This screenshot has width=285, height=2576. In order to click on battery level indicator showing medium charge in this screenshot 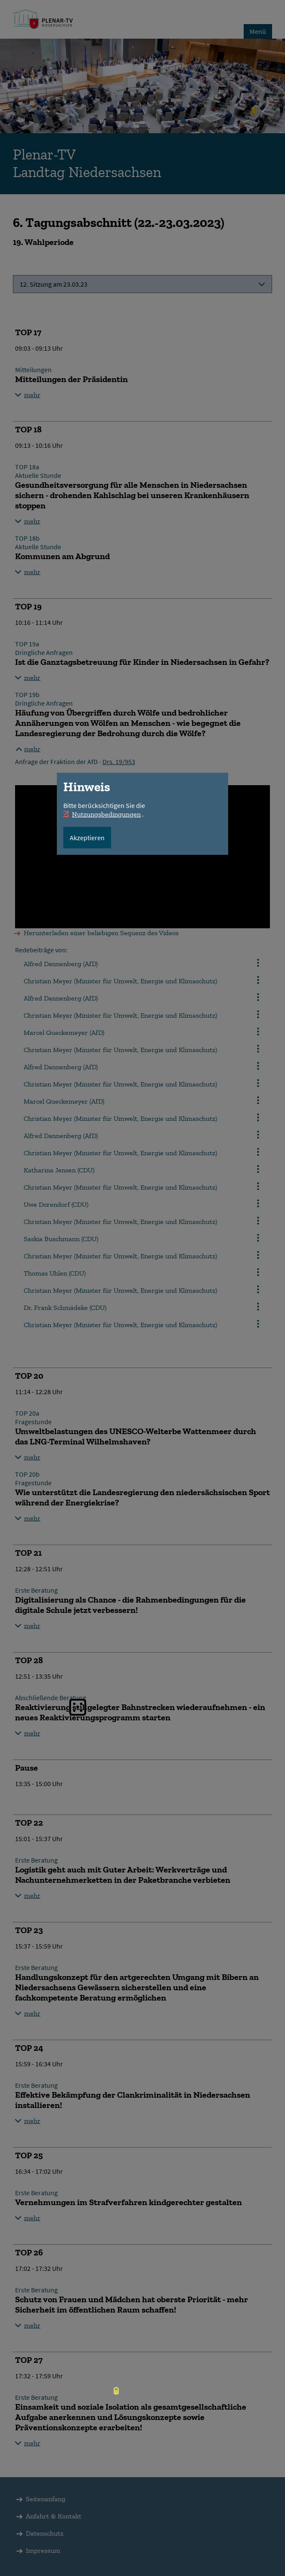, I will do `click(116, 2391)`.